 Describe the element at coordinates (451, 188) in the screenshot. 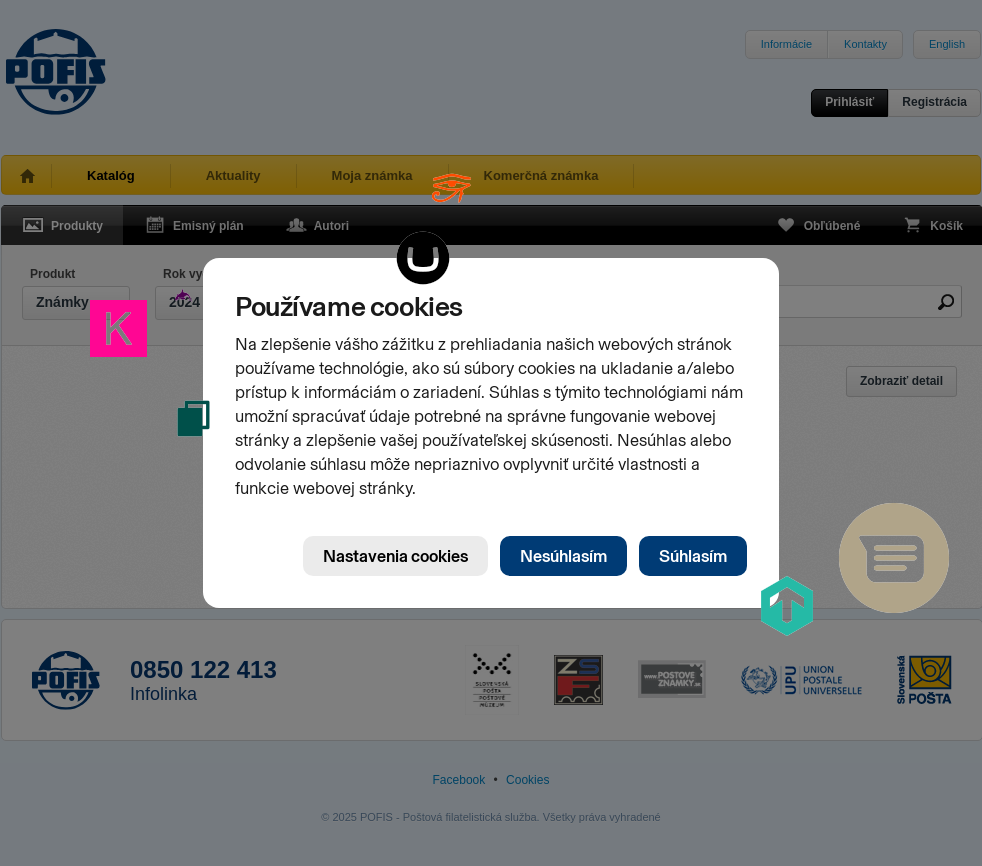

I see `sphinx documentation generator logo` at that location.